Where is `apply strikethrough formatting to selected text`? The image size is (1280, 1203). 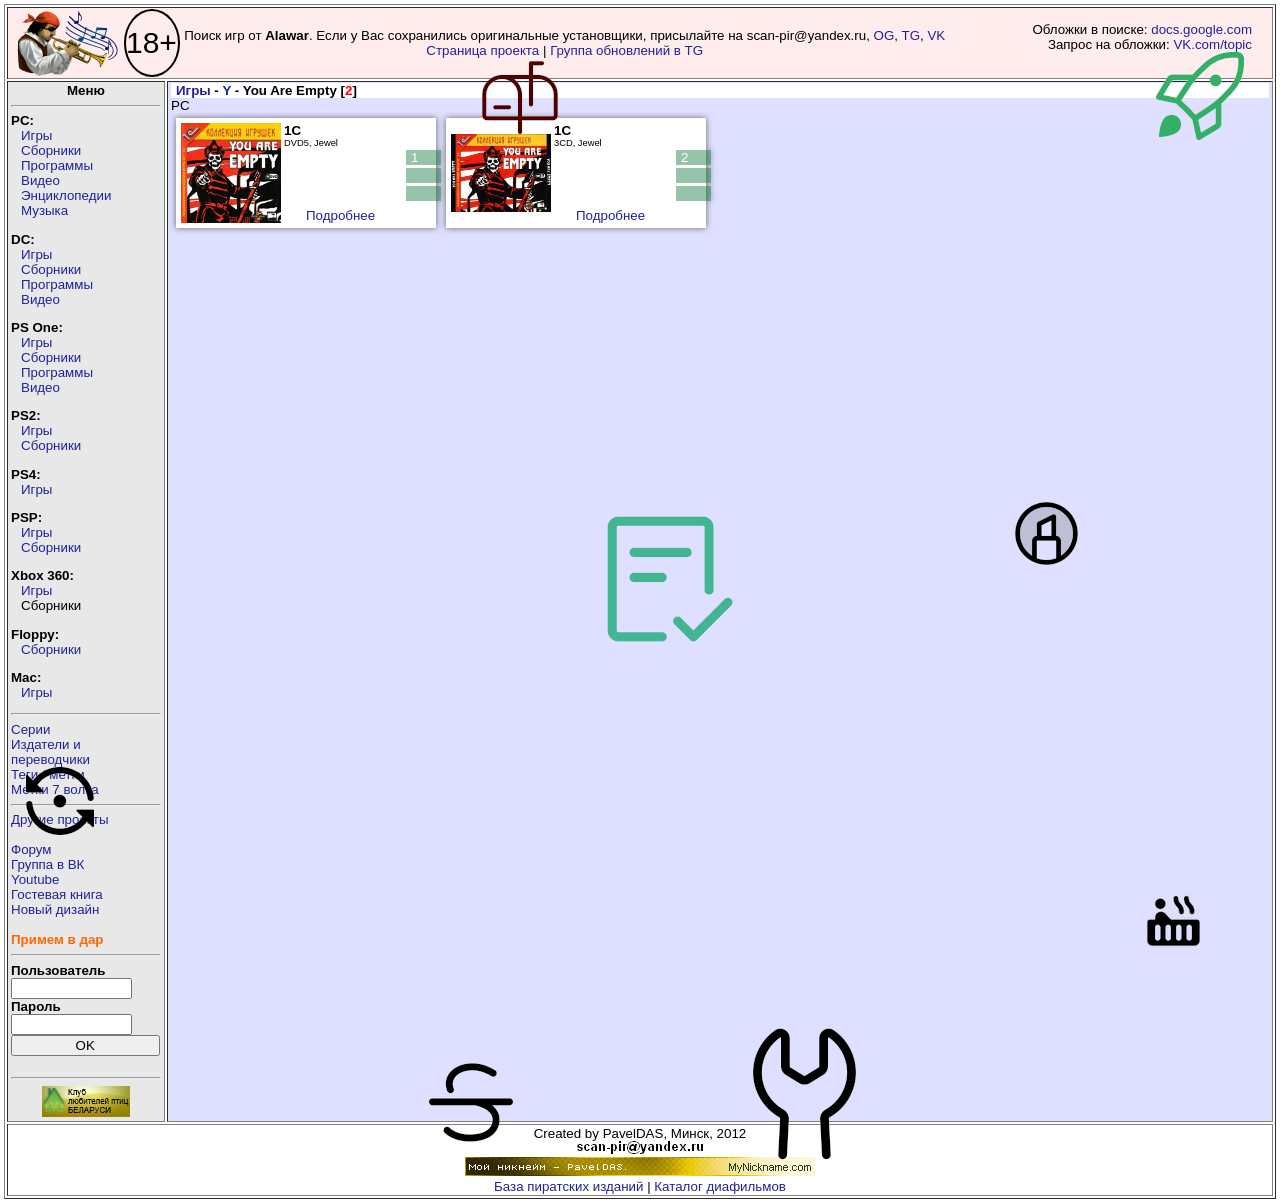 apply strikethrough formatting to selected text is located at coordinates (471, 1103).